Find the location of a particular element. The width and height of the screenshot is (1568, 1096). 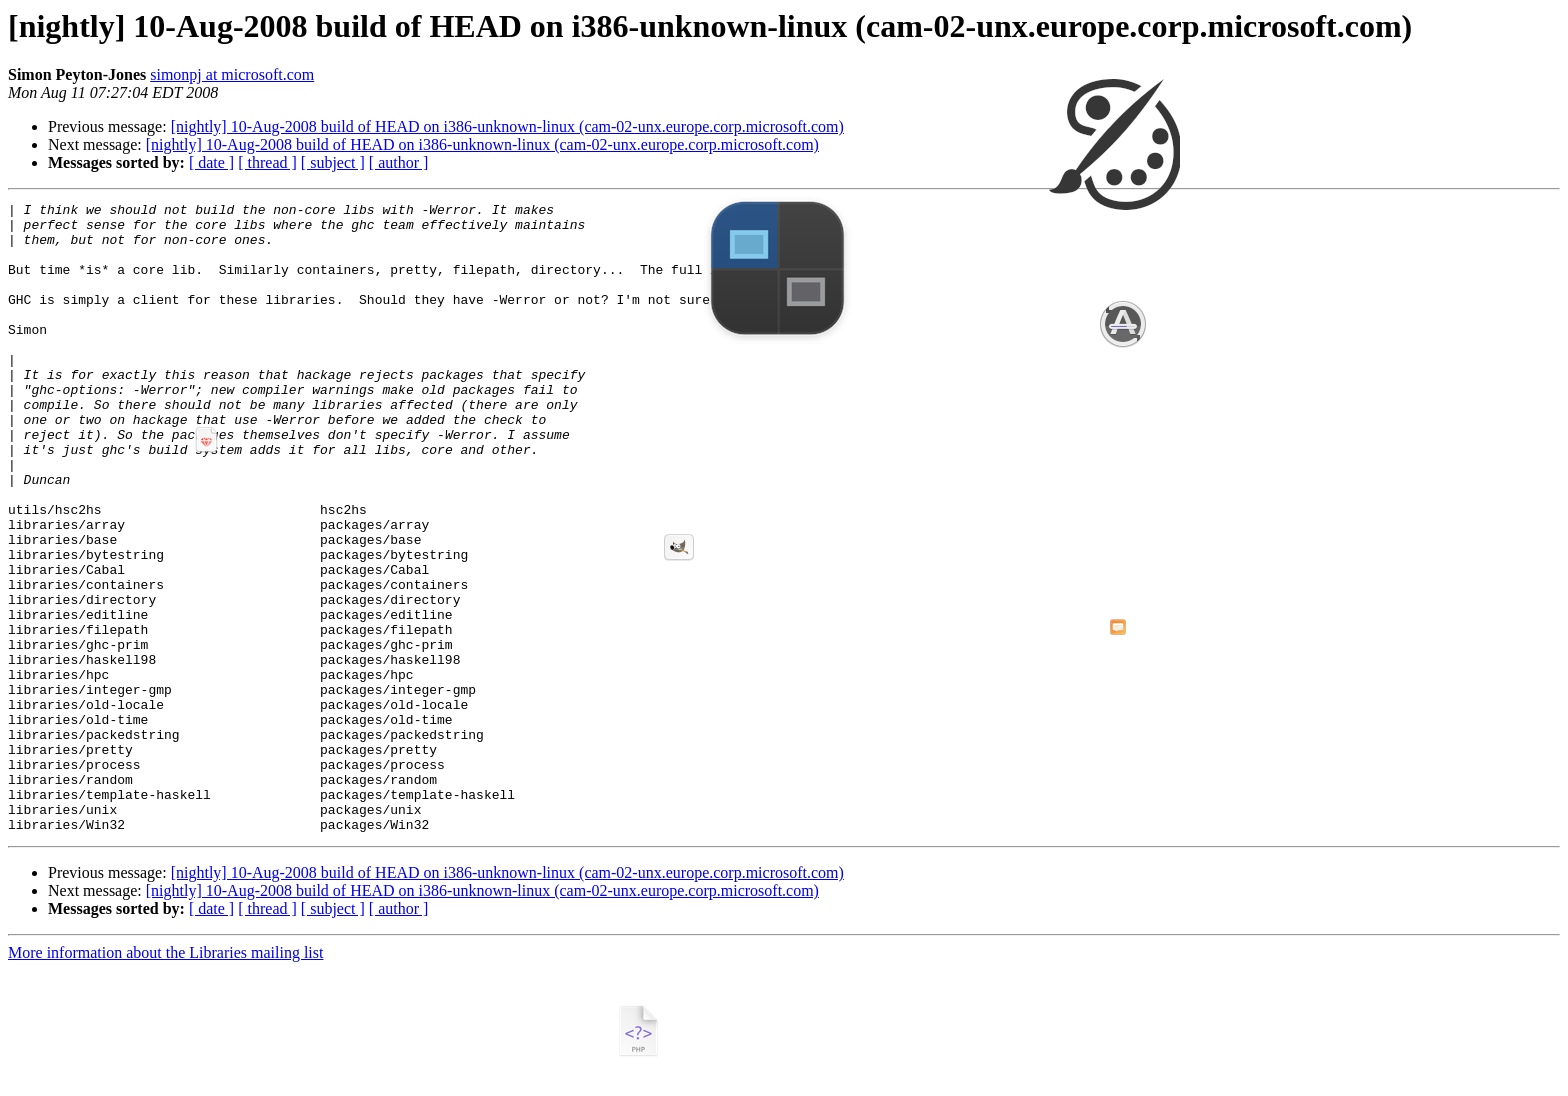

open graphics or drawing applications is located at coordinates (1114, 144).